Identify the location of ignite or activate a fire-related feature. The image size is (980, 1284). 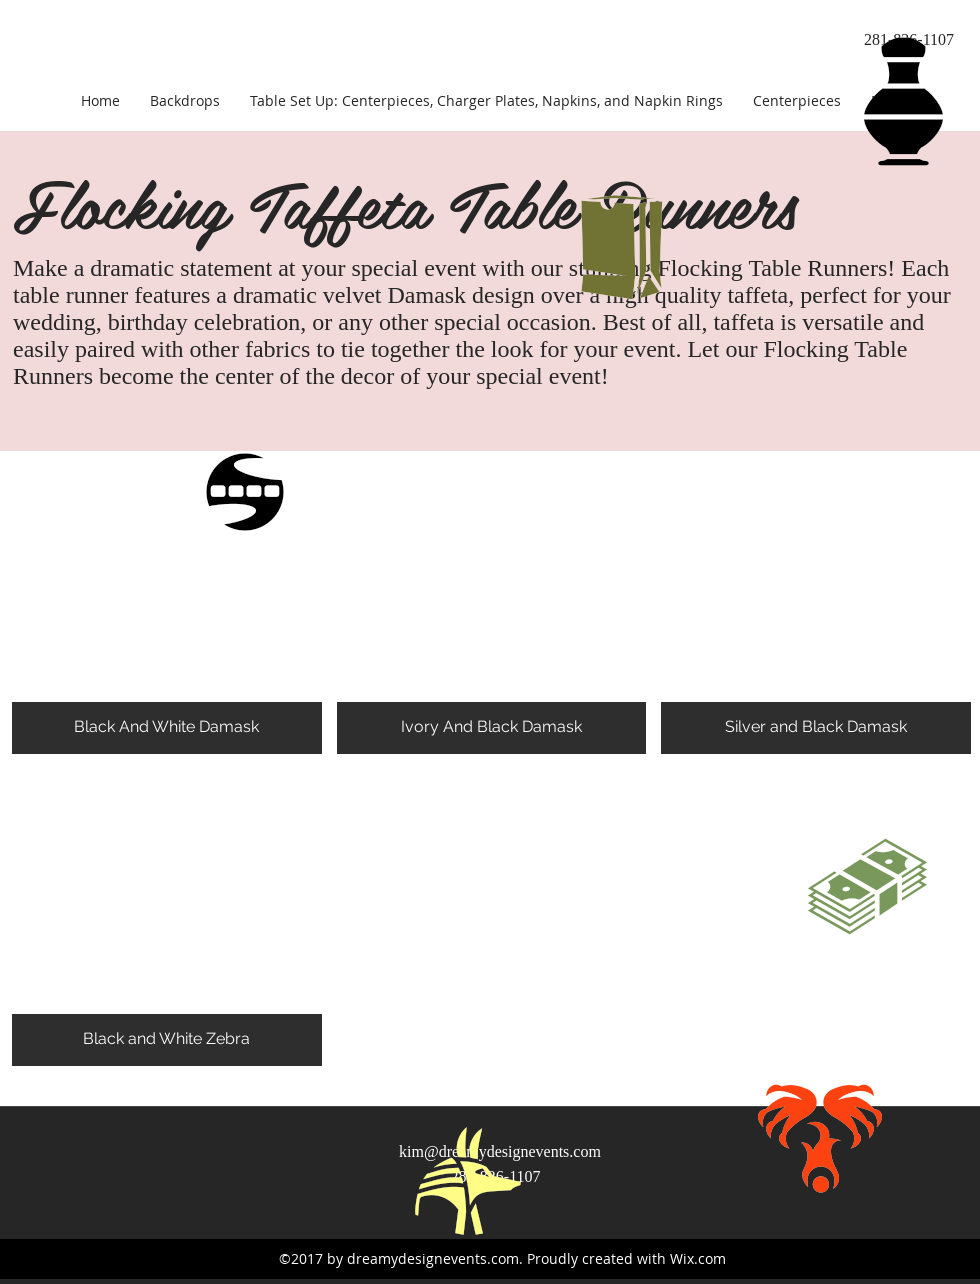
(819, 1131).